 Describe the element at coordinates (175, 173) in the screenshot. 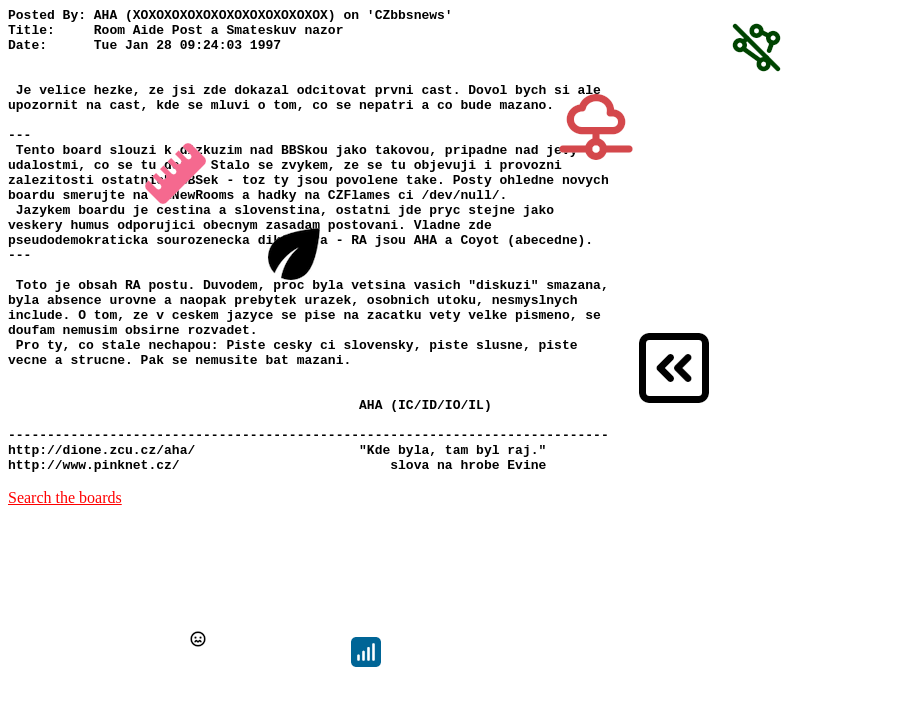

I see `access measurement tools` at that location.